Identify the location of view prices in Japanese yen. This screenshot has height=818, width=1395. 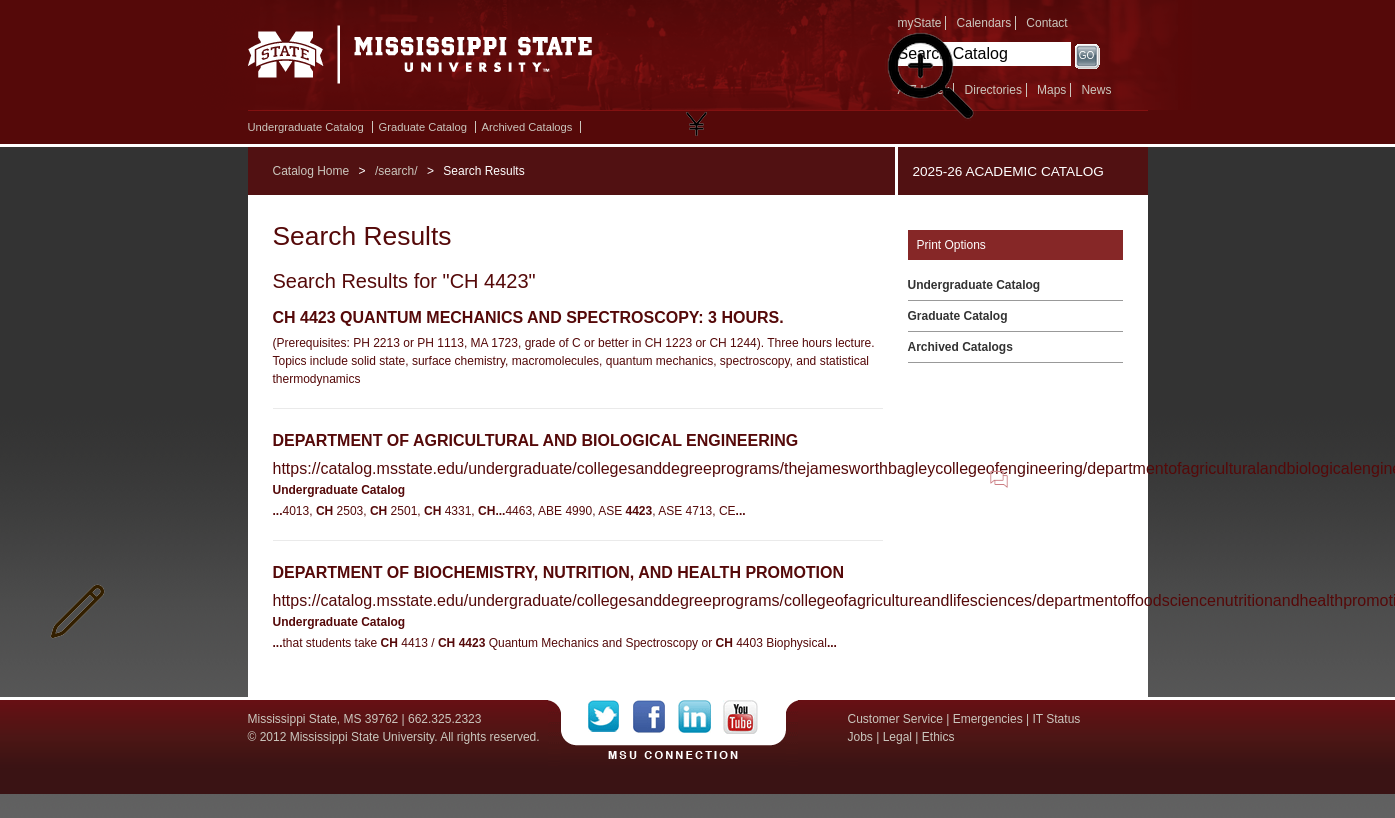
(696, 123).